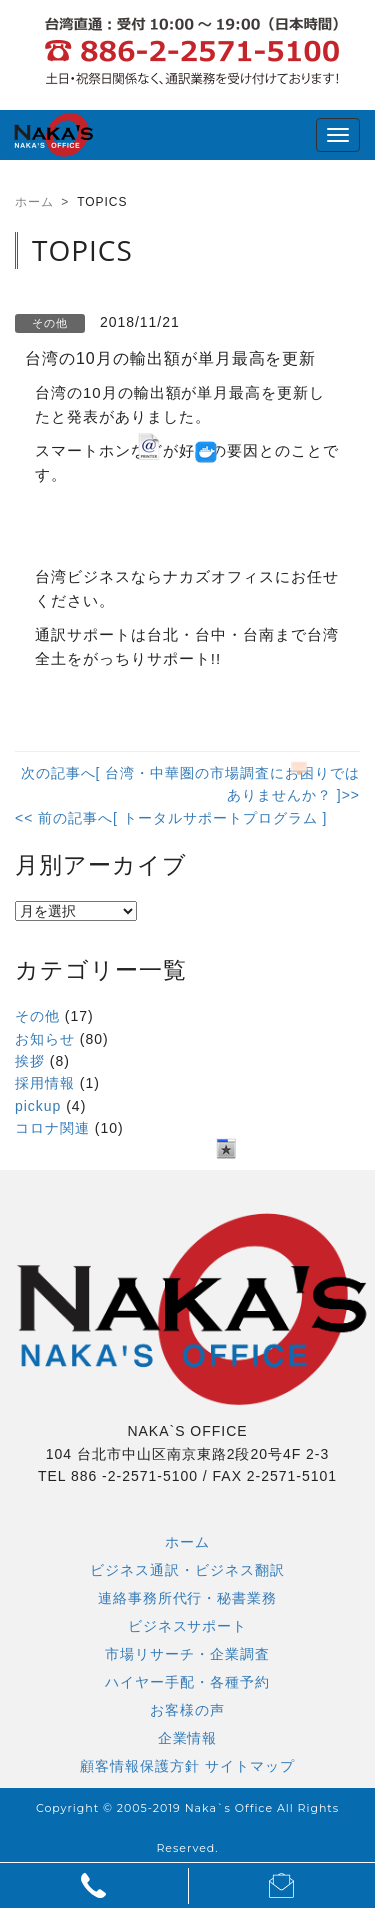  I want to click on add a network printer using a URL or IP address, so click(149, 447).